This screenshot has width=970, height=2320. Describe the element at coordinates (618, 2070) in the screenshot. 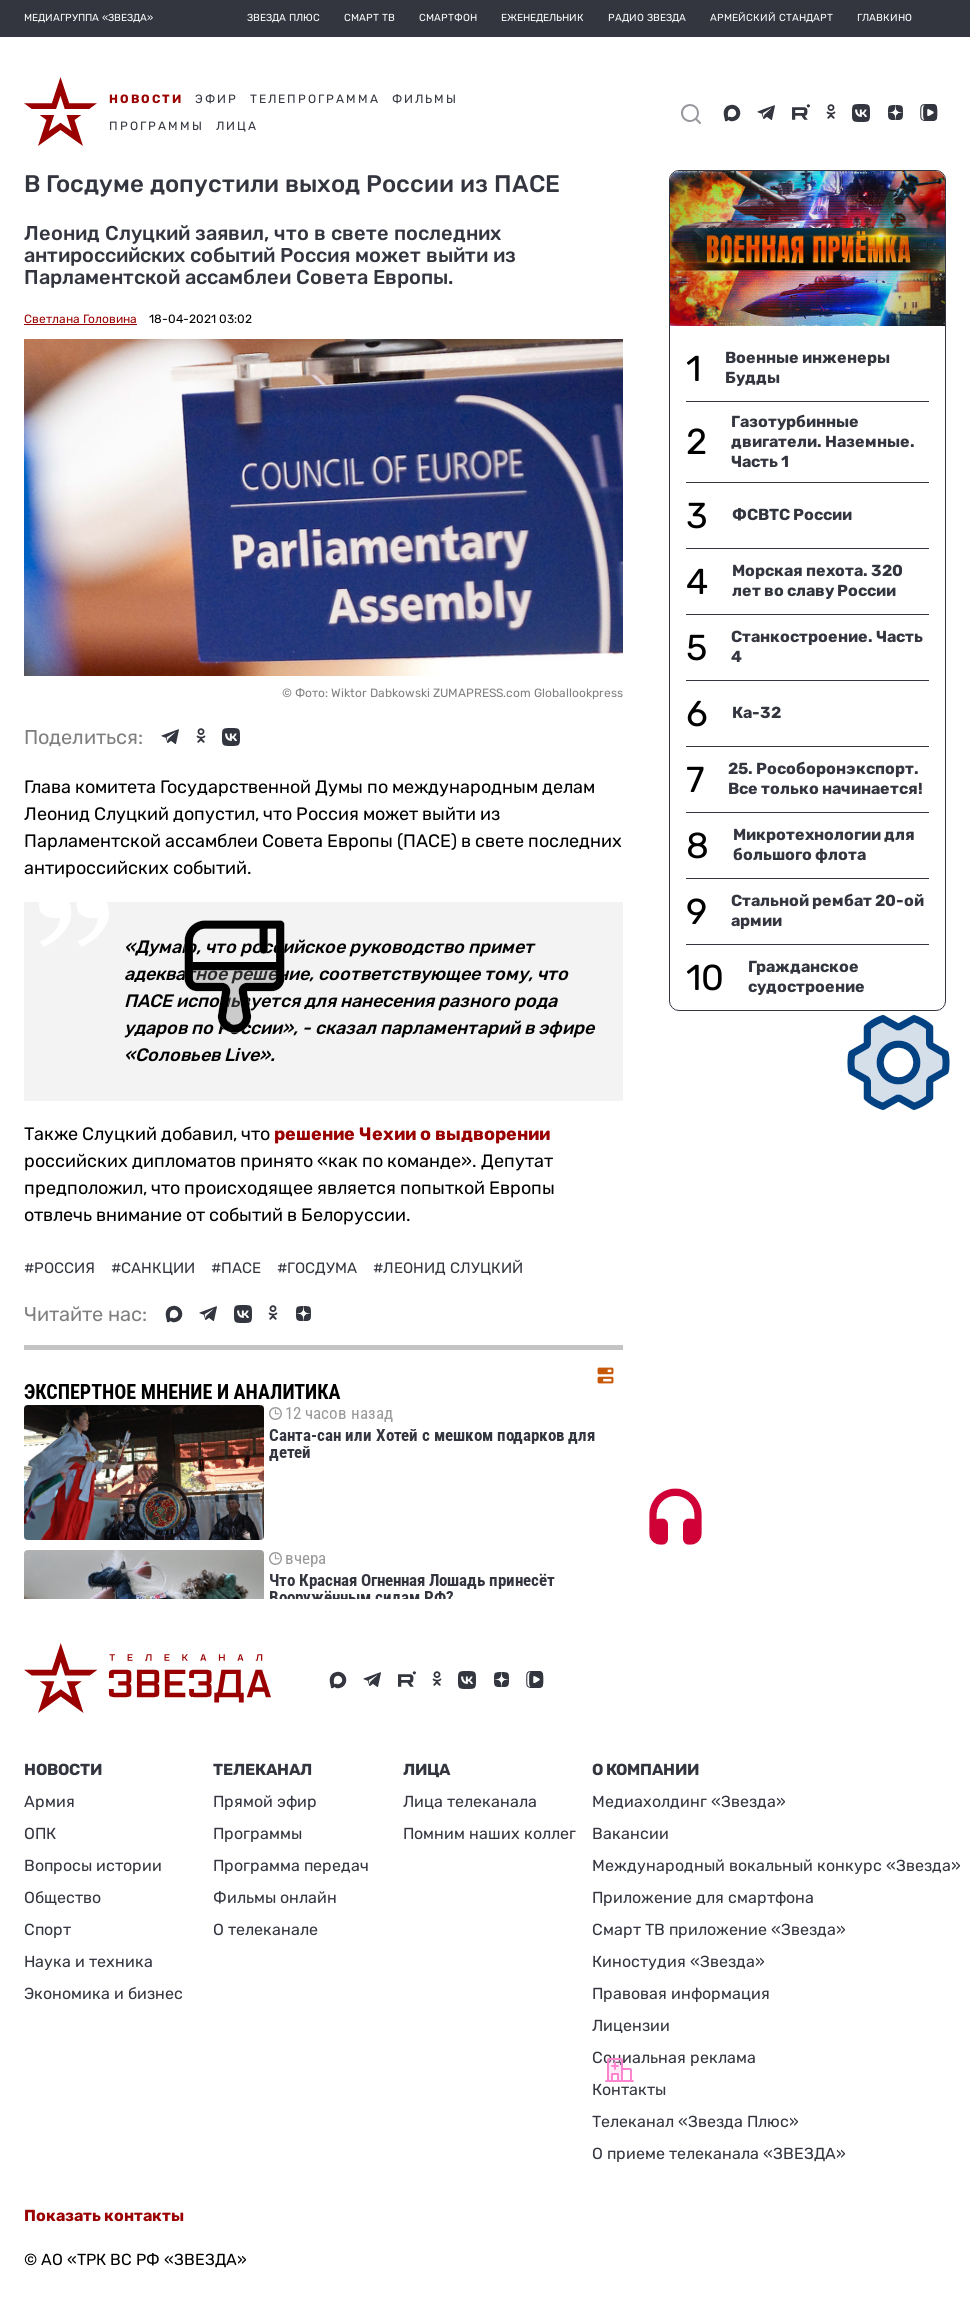

I see `find nearby hospitals or medical facilities` at that location.